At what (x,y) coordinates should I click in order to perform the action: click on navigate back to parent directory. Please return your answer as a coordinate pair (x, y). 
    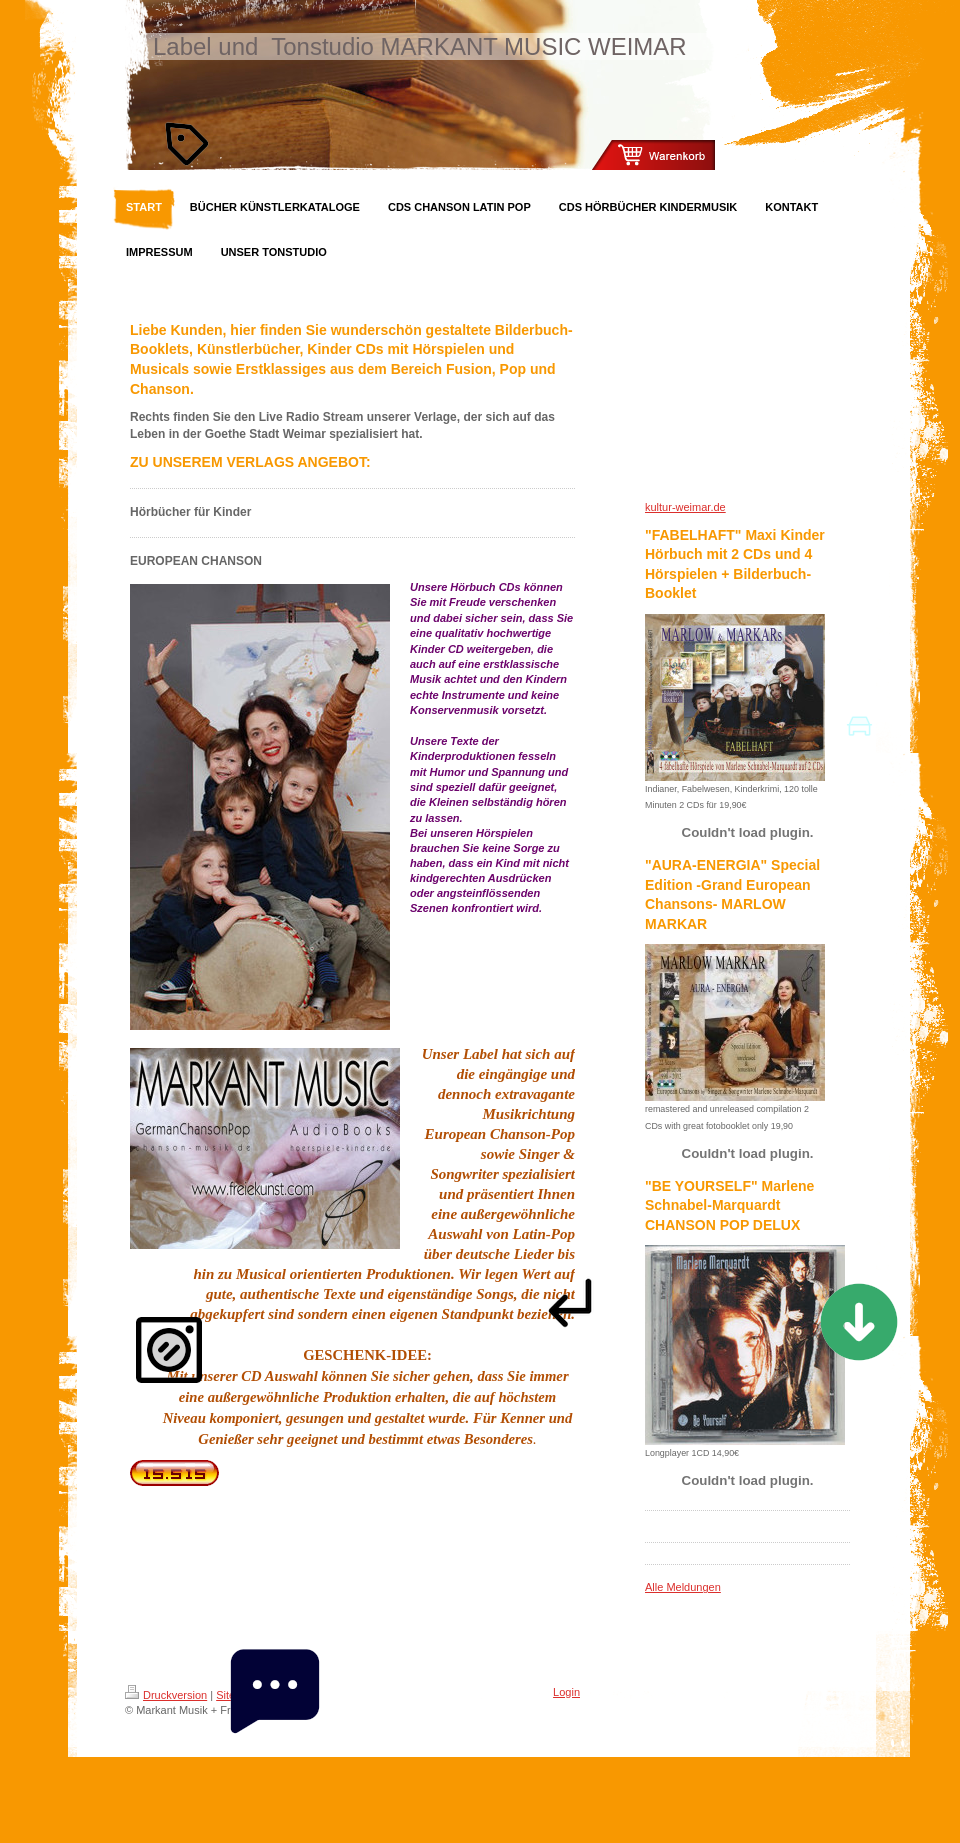
    Looking at the image, I should click on (568, 1302).